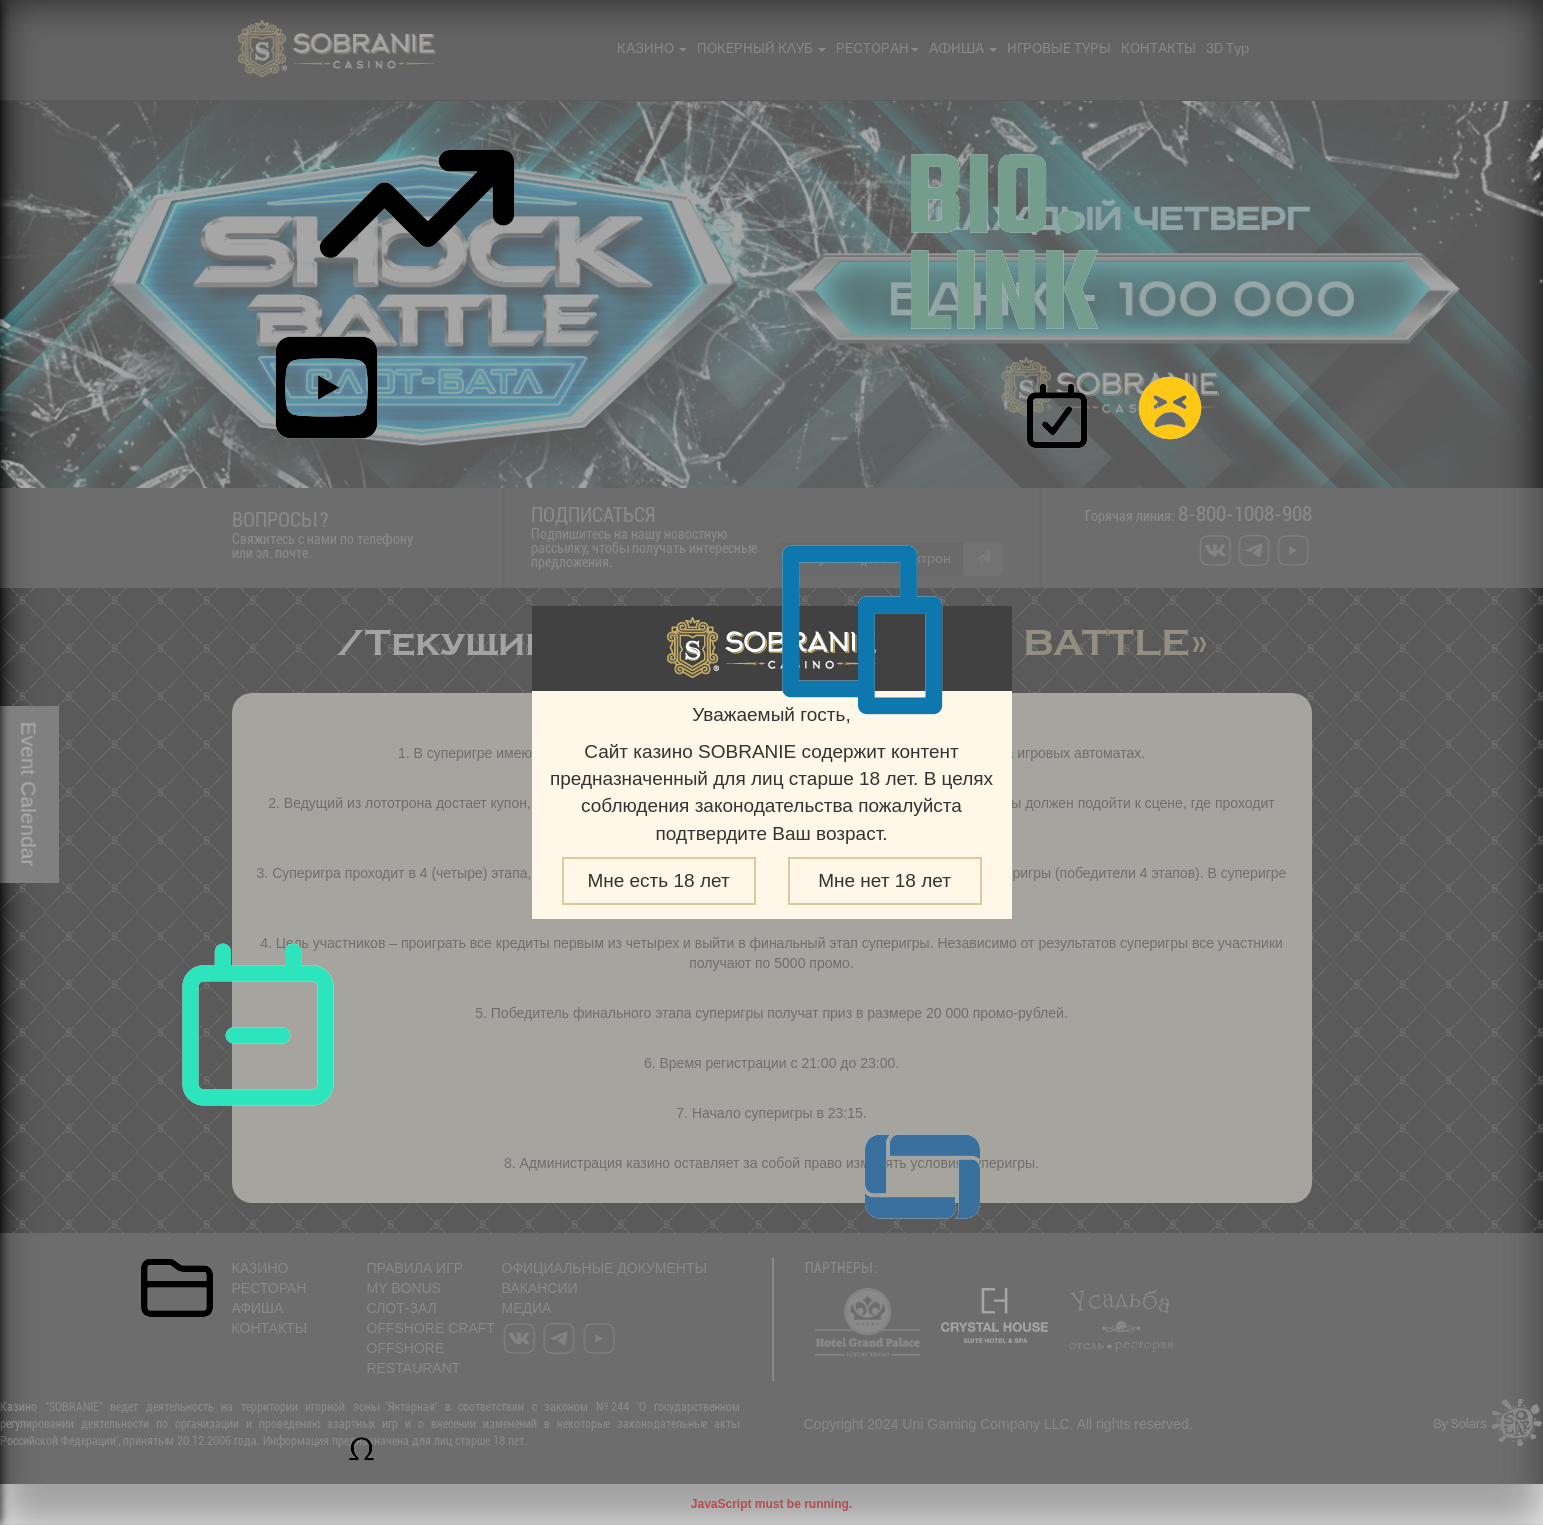 The height and width of the screenshot is (1525, 1543). Describe the element at coordinates (1004, 241) in the screenshot. I see `link to biolink profile` at that location.